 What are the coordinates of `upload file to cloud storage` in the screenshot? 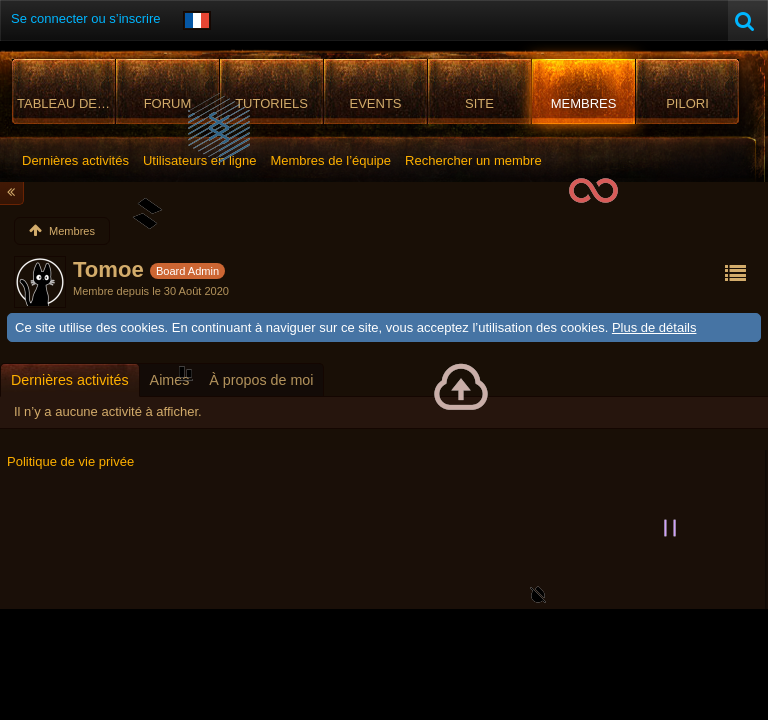 It's located at (461, 388).